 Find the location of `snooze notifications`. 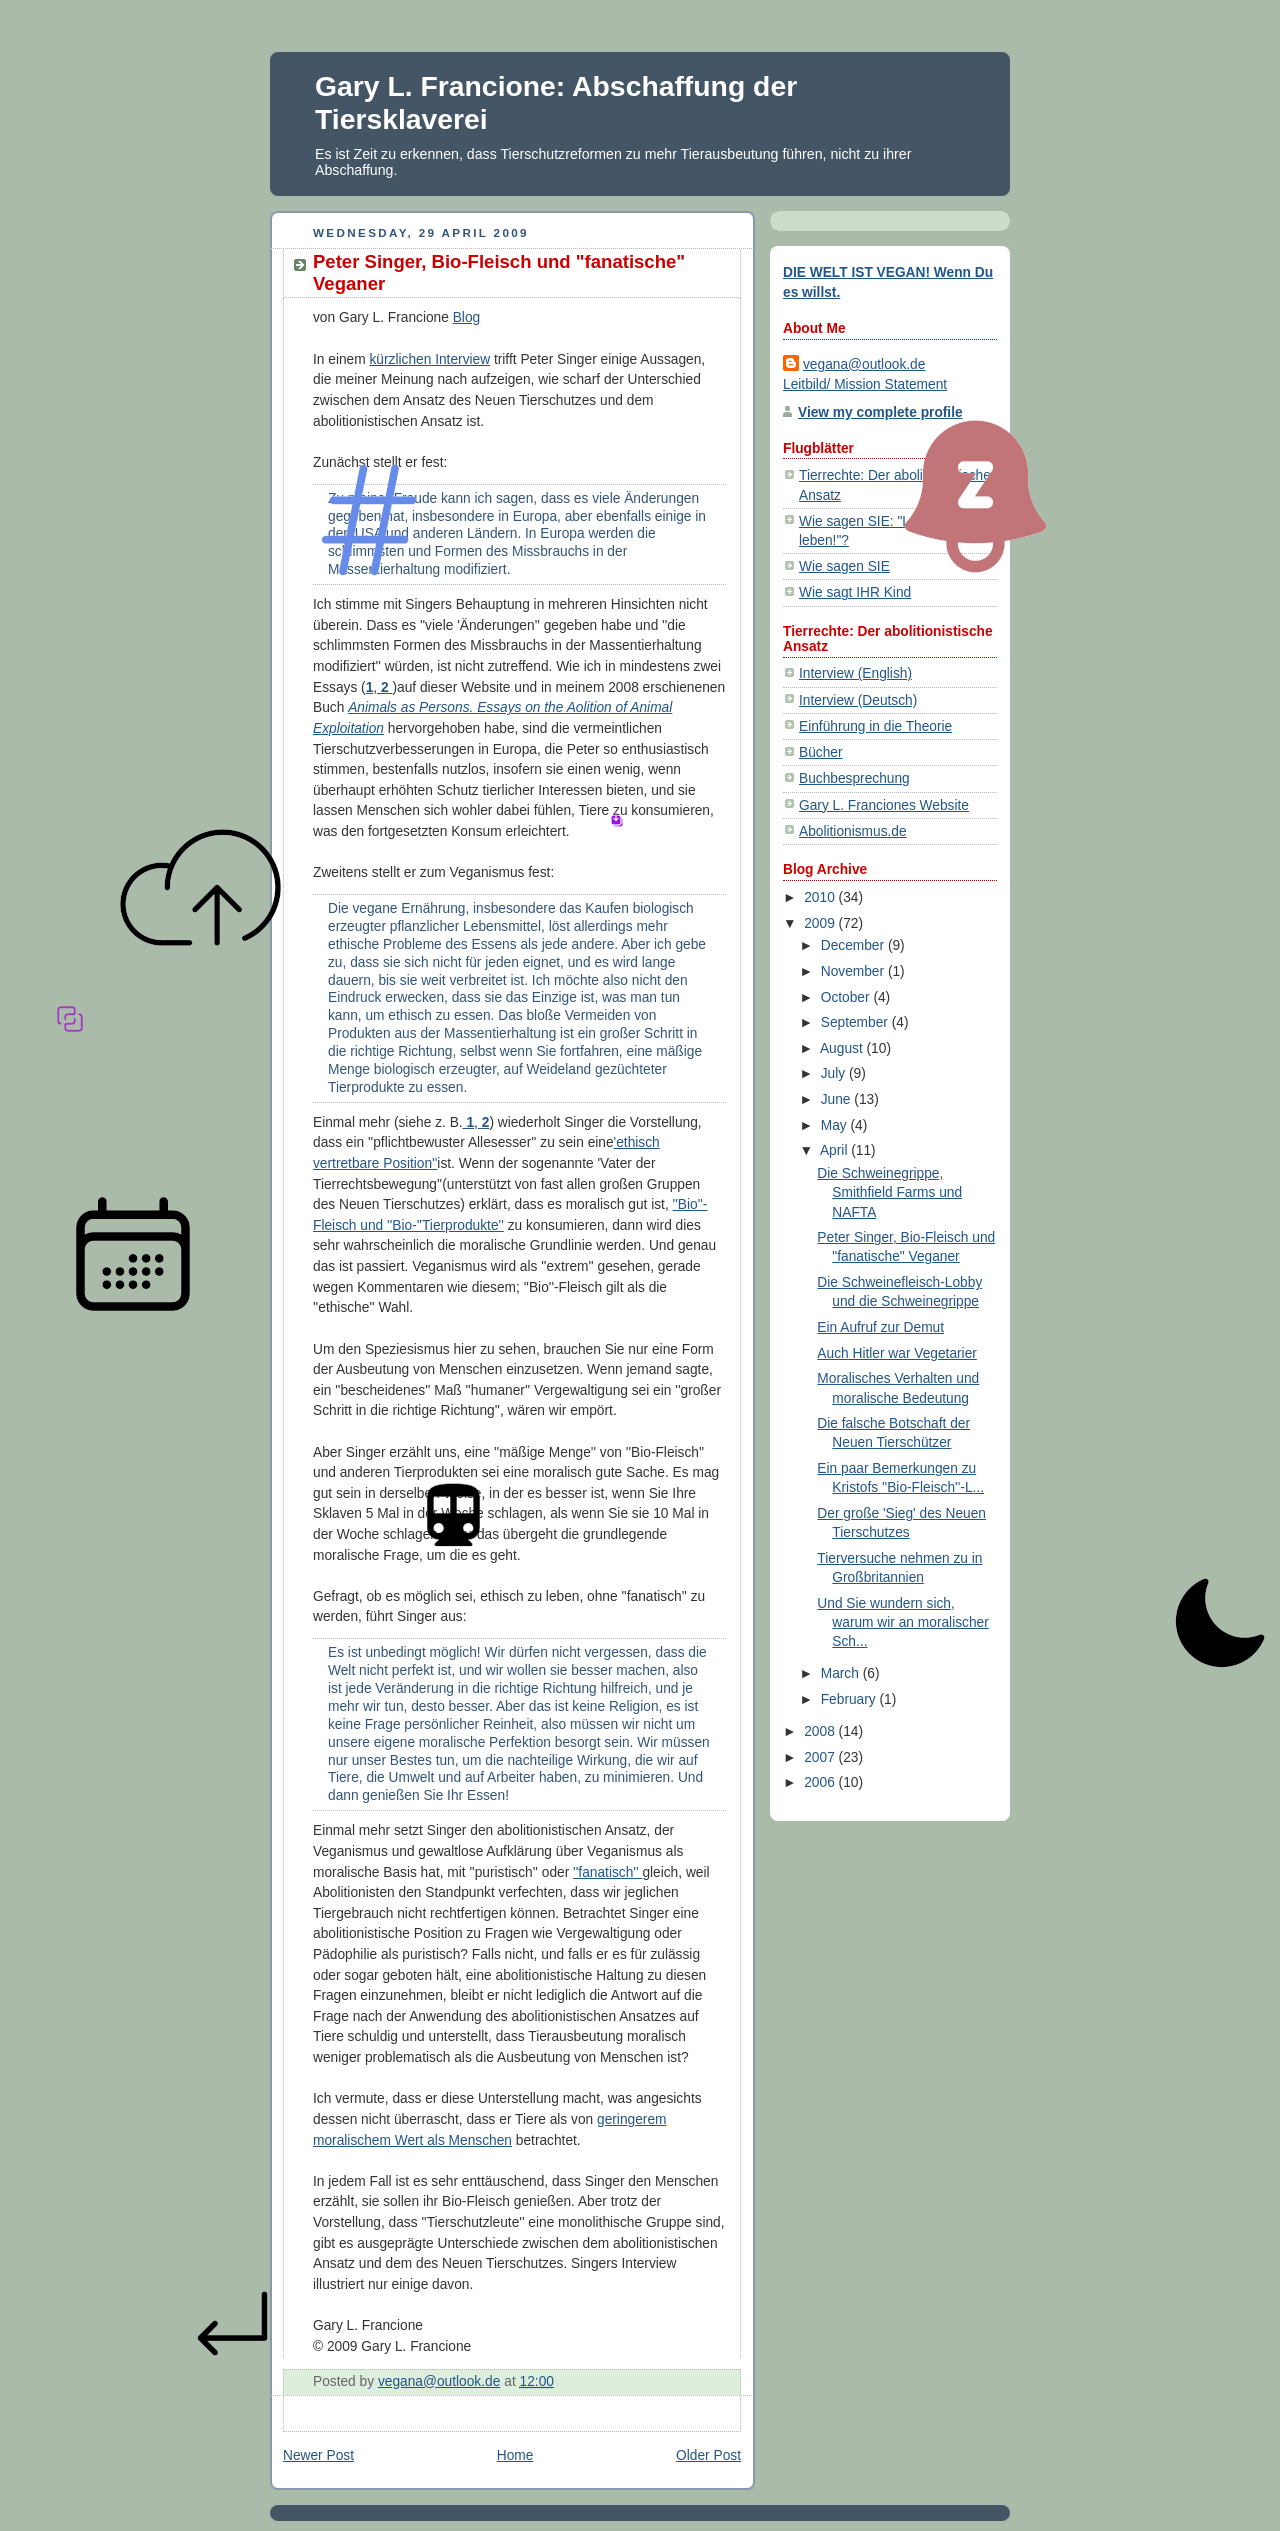

snooze notifications is located at coordinates (975, 496).